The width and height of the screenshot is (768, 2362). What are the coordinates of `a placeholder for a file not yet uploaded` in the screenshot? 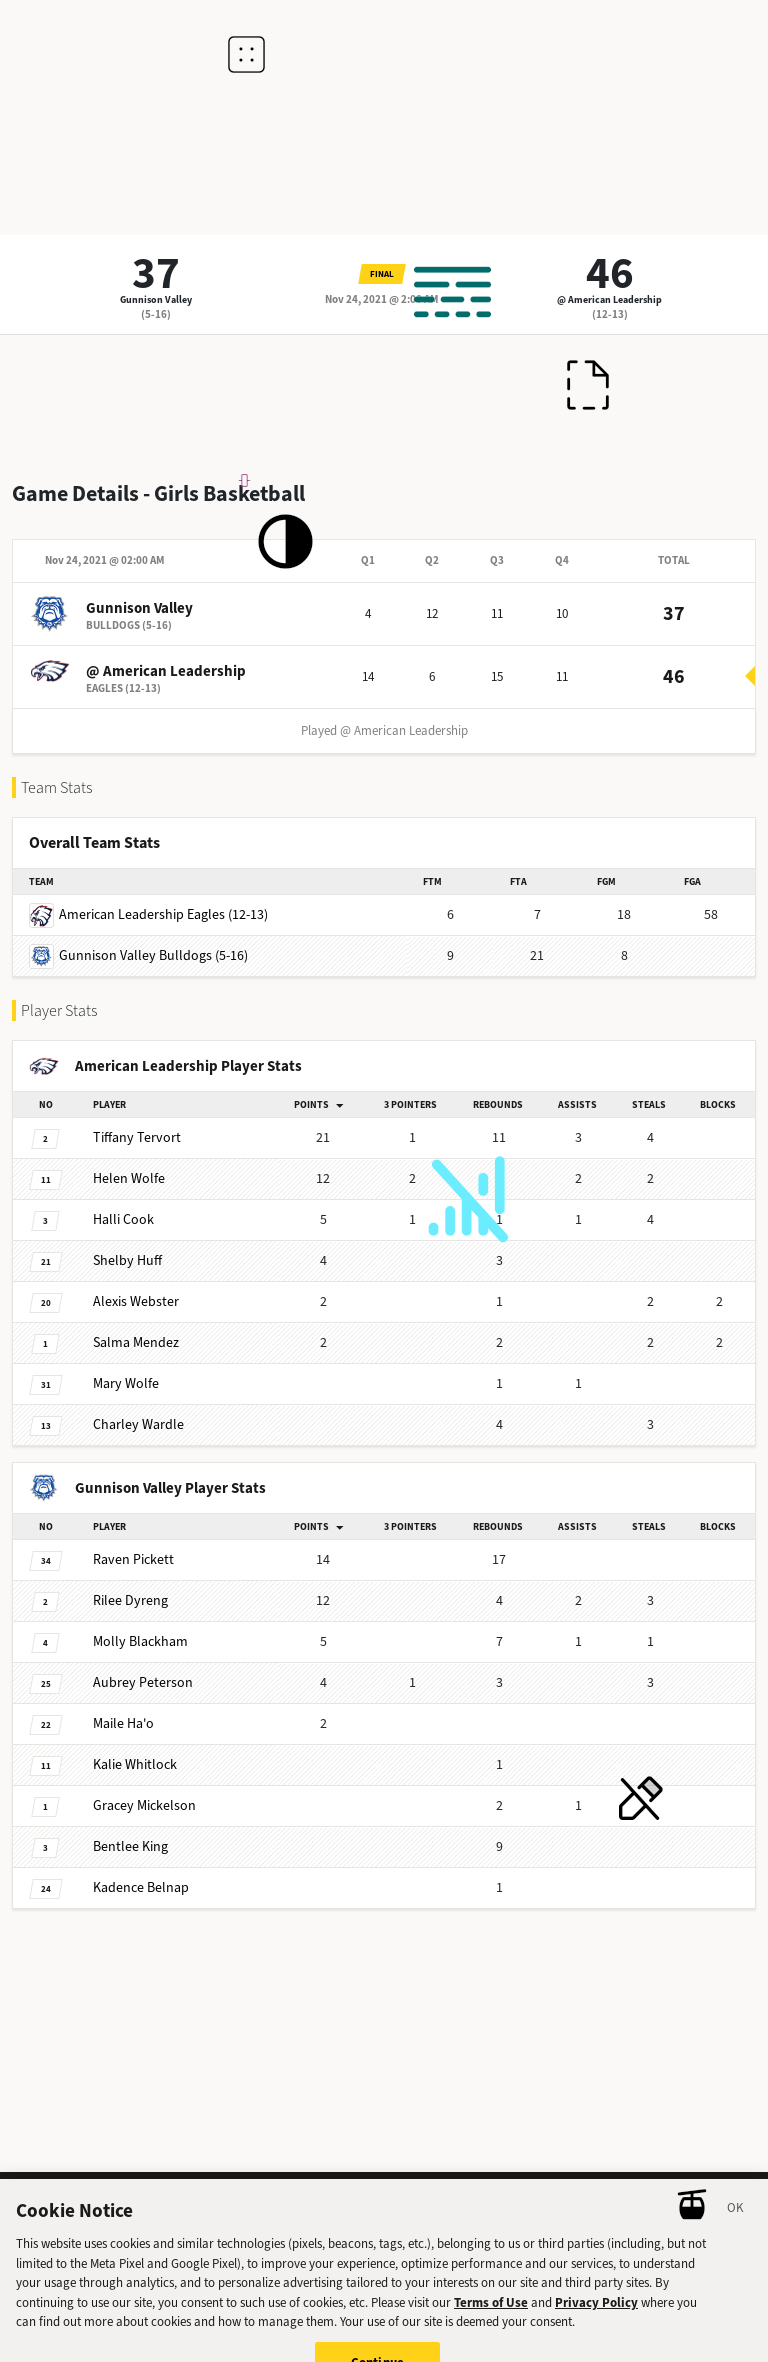 It's located at (588, 385).